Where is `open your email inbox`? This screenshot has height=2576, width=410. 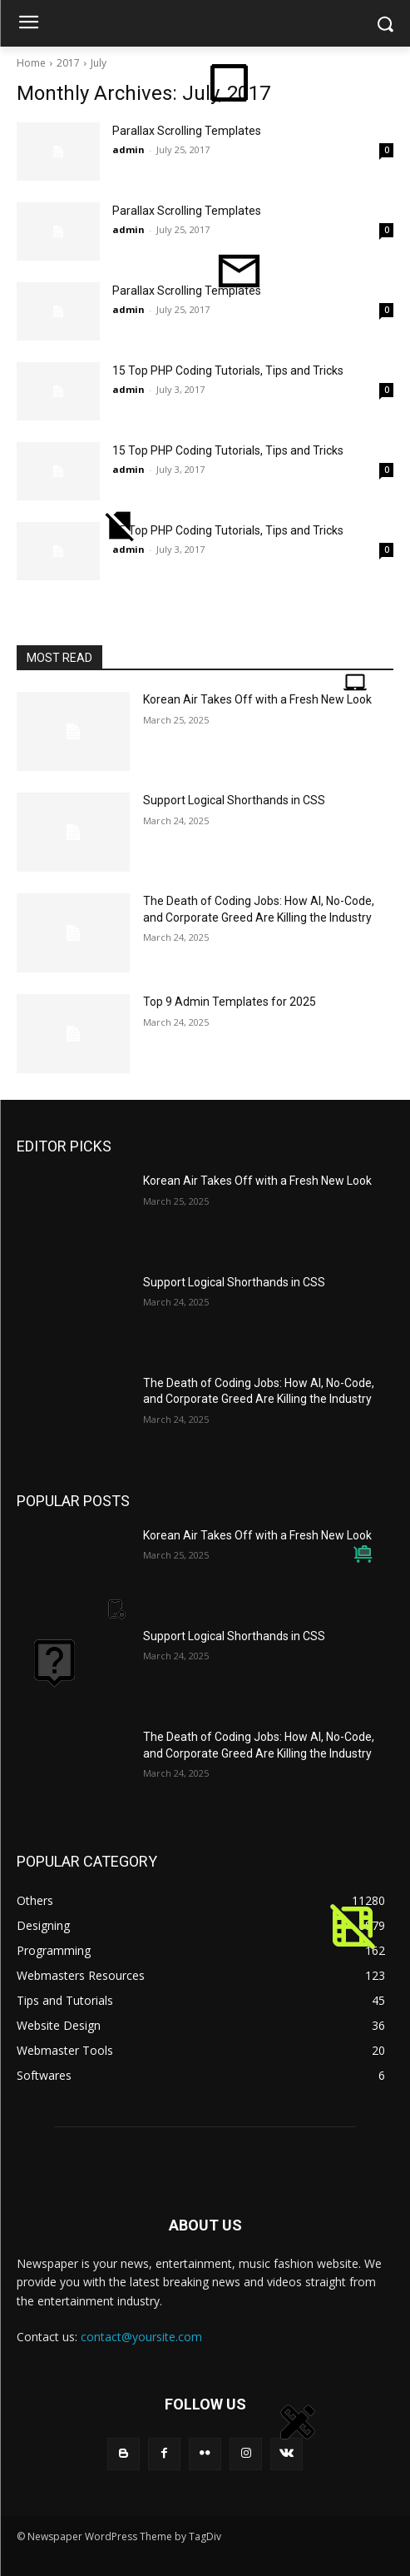
open your email inbox is located at coordinates (239, 271).